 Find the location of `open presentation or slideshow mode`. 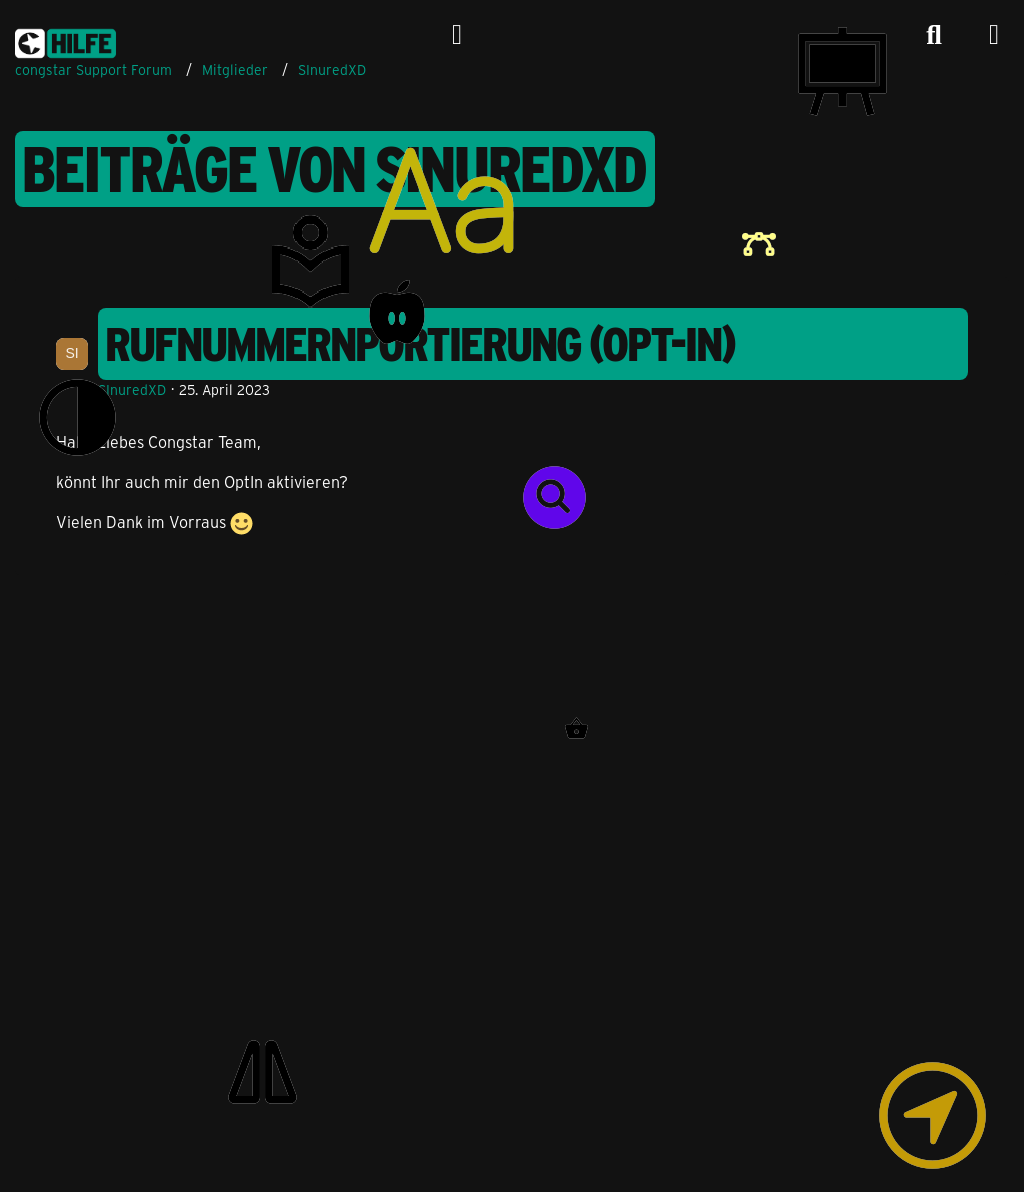

open presentation or slideshow mode is located at coordinates (842, 71).